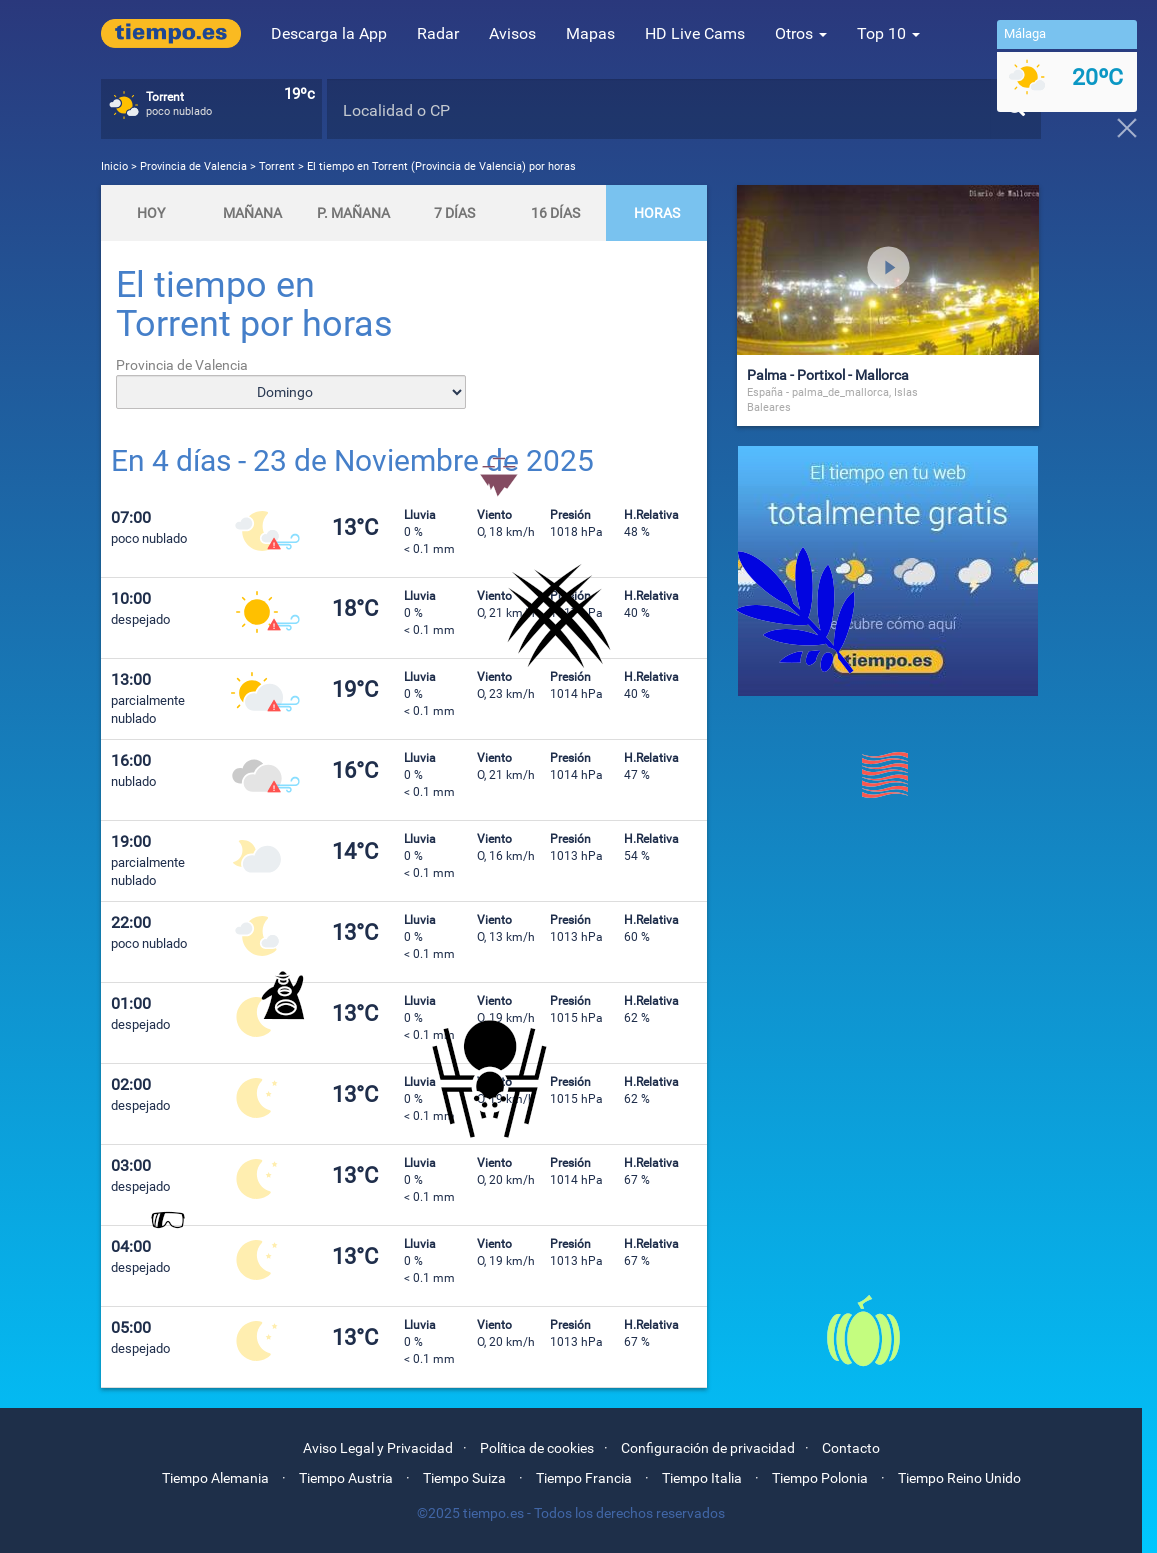  Describe the element at coordinates (489, 1078) in the screenshot. I see `spider enemy or creature in a game interface` at that location.